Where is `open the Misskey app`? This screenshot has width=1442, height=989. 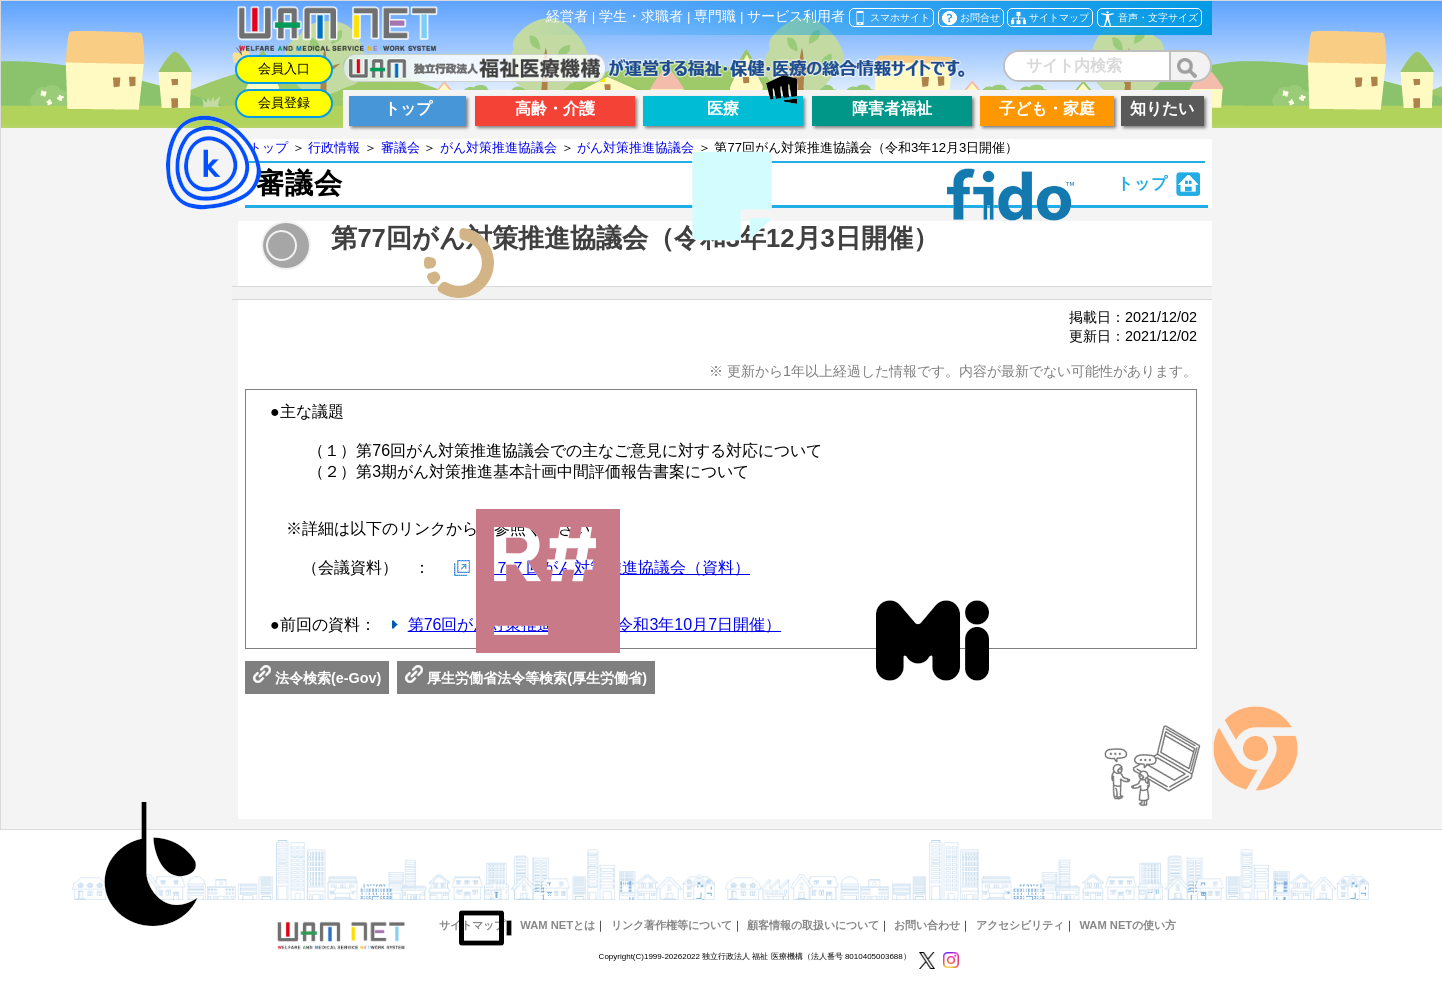 open the Misskey app is located at coordinates (932, 640).